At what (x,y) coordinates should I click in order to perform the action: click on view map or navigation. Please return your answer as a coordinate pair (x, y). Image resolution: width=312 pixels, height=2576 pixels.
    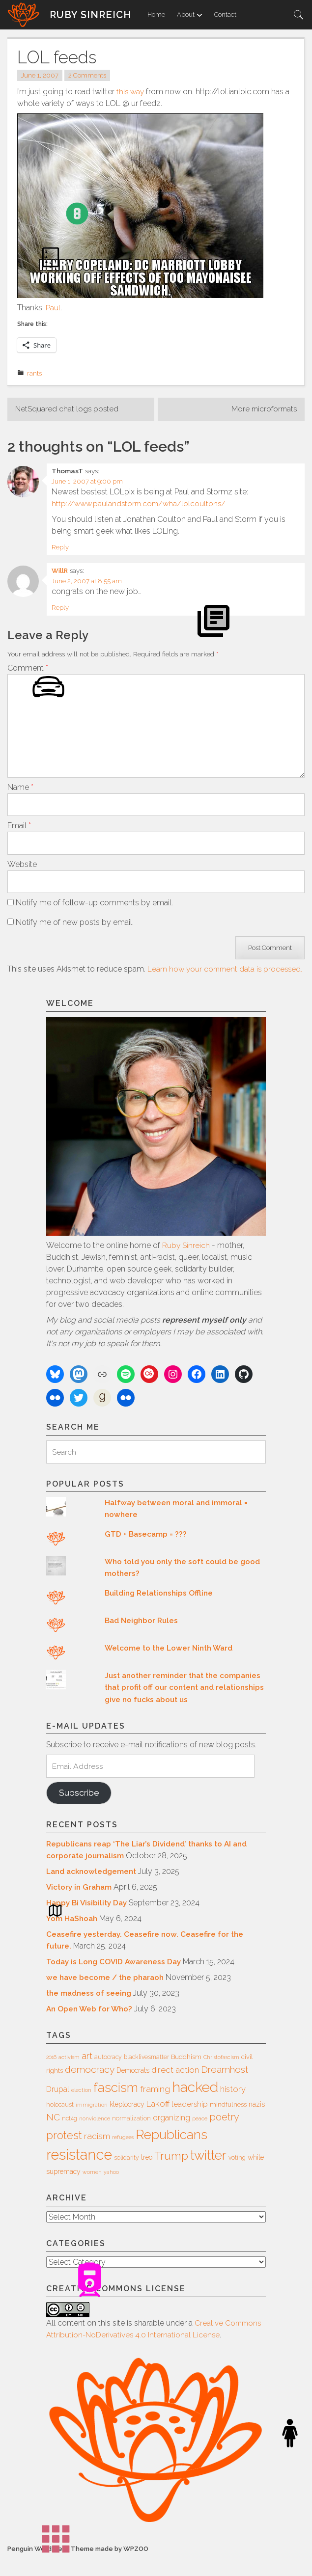
    Looking at the image, I should click on (55, 1910).